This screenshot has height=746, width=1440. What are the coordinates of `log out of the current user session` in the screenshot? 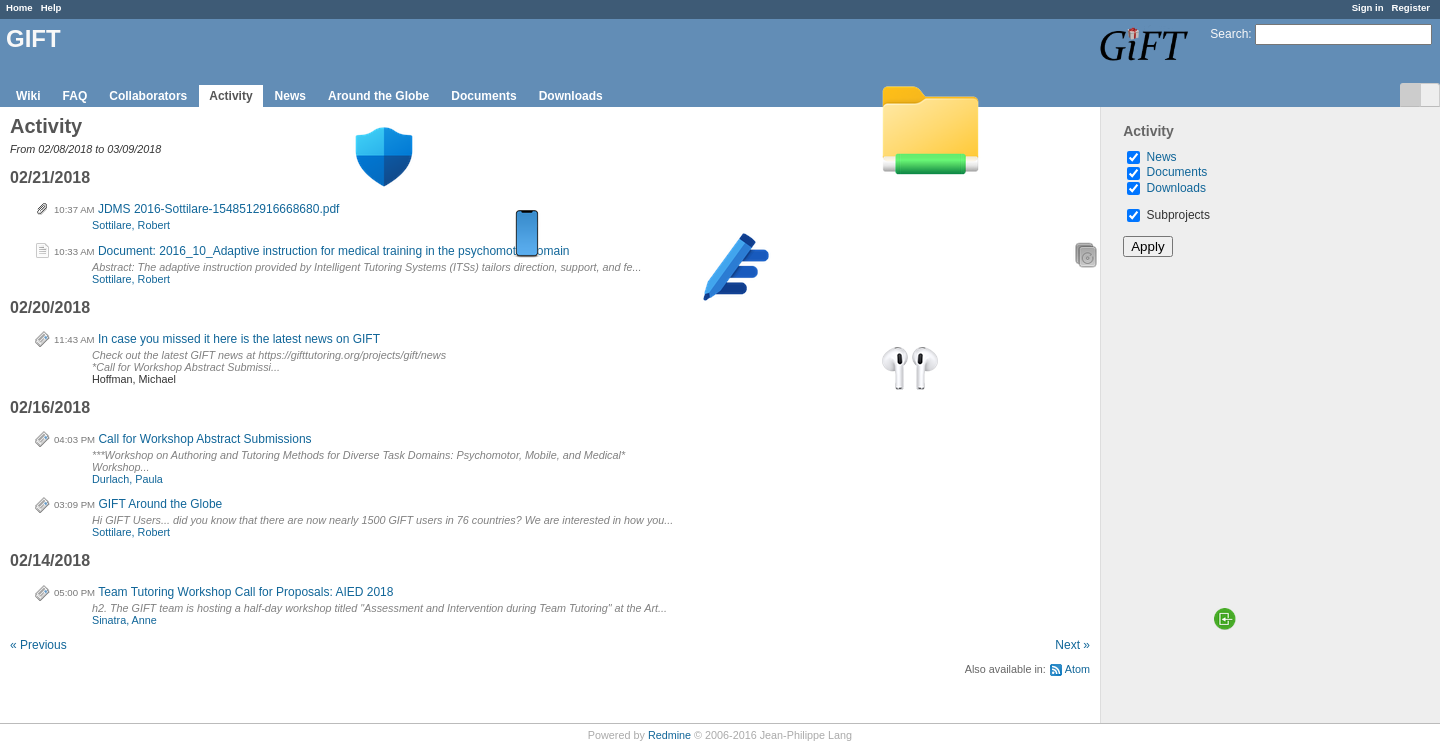 It's located at (1225, 619).